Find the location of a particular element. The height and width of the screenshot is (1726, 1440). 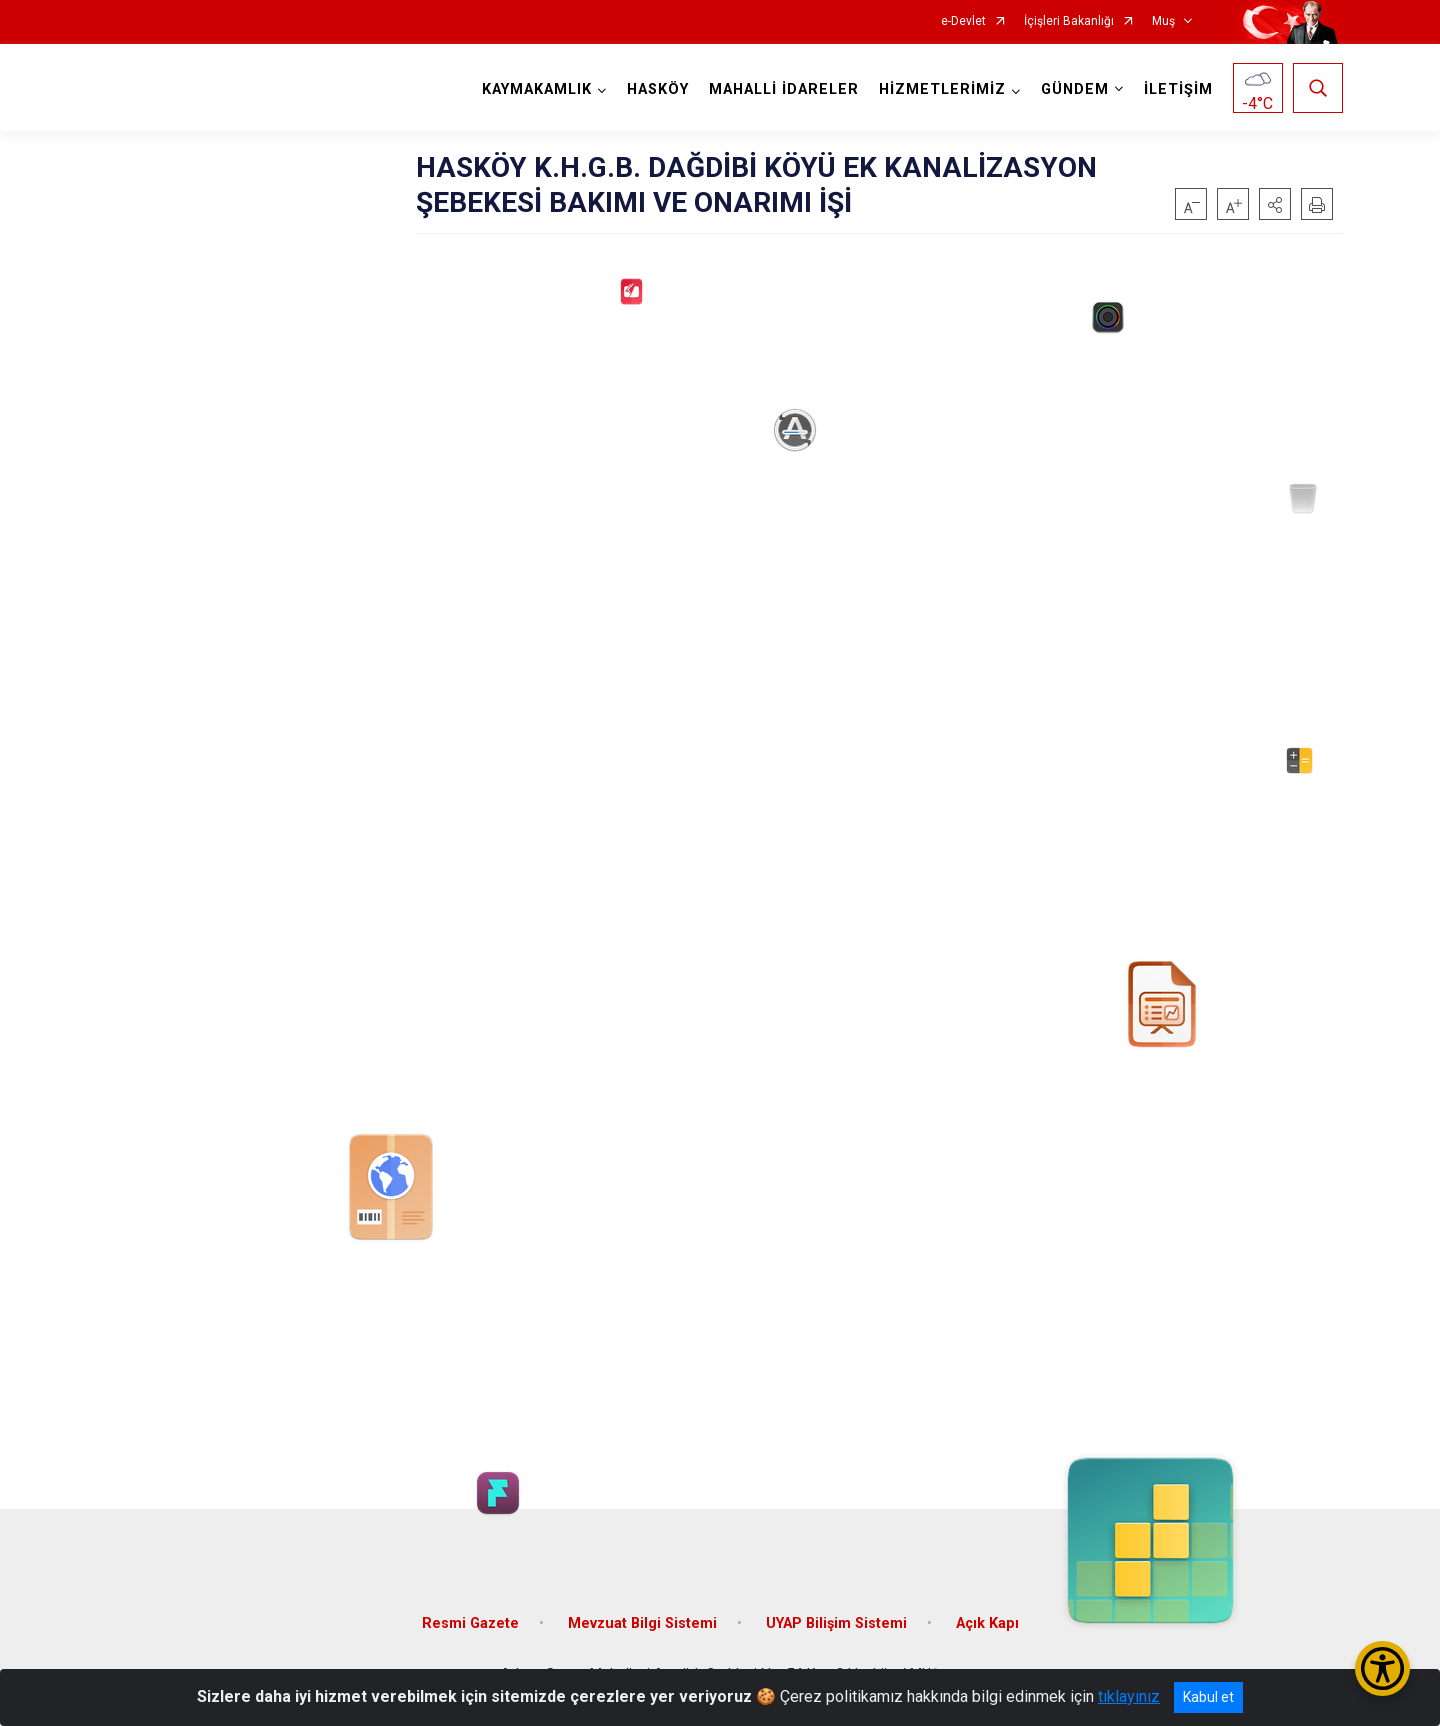

open the software update manager is located at coordinates (795, 430).